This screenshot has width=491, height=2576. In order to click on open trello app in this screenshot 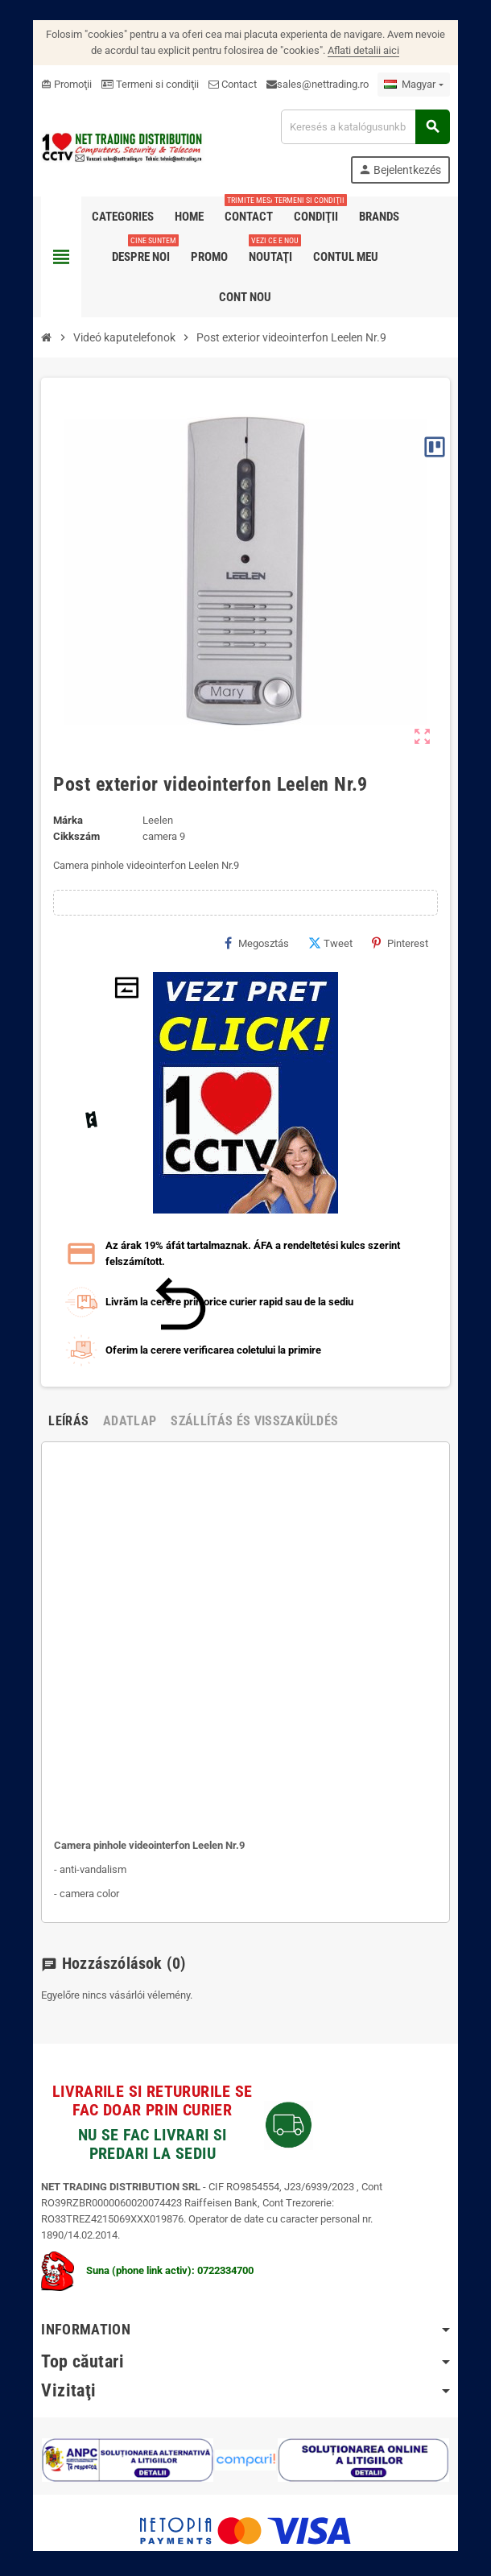, I will do `click(435, 447)`.